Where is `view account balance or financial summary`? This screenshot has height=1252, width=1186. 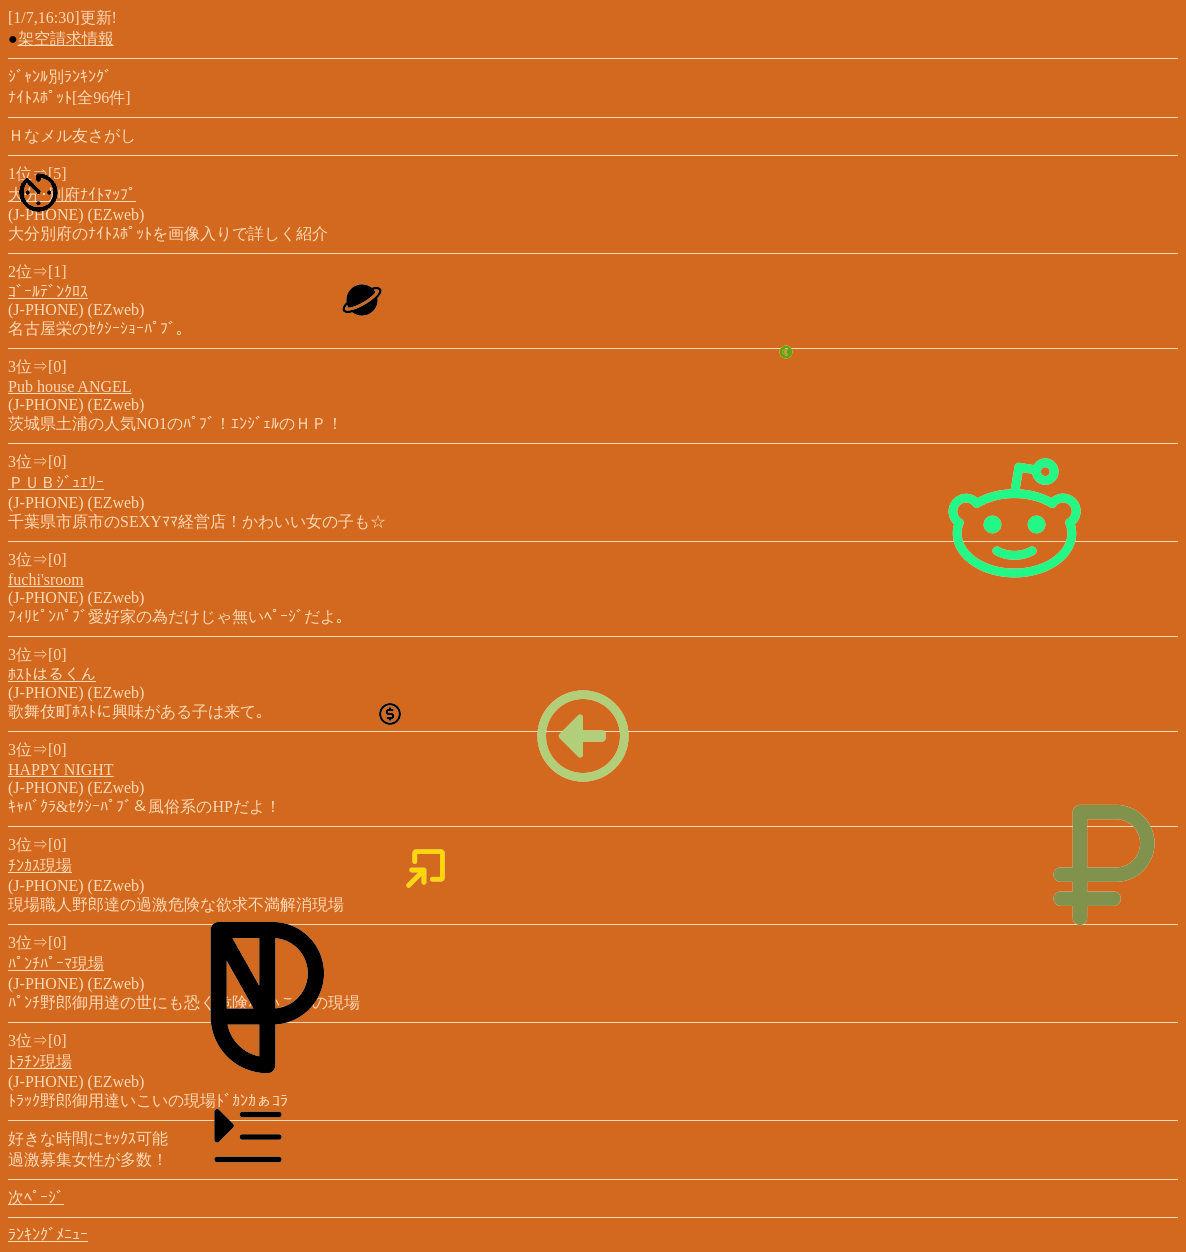
view account balance or financial summary is located at coordinates (390, 714).